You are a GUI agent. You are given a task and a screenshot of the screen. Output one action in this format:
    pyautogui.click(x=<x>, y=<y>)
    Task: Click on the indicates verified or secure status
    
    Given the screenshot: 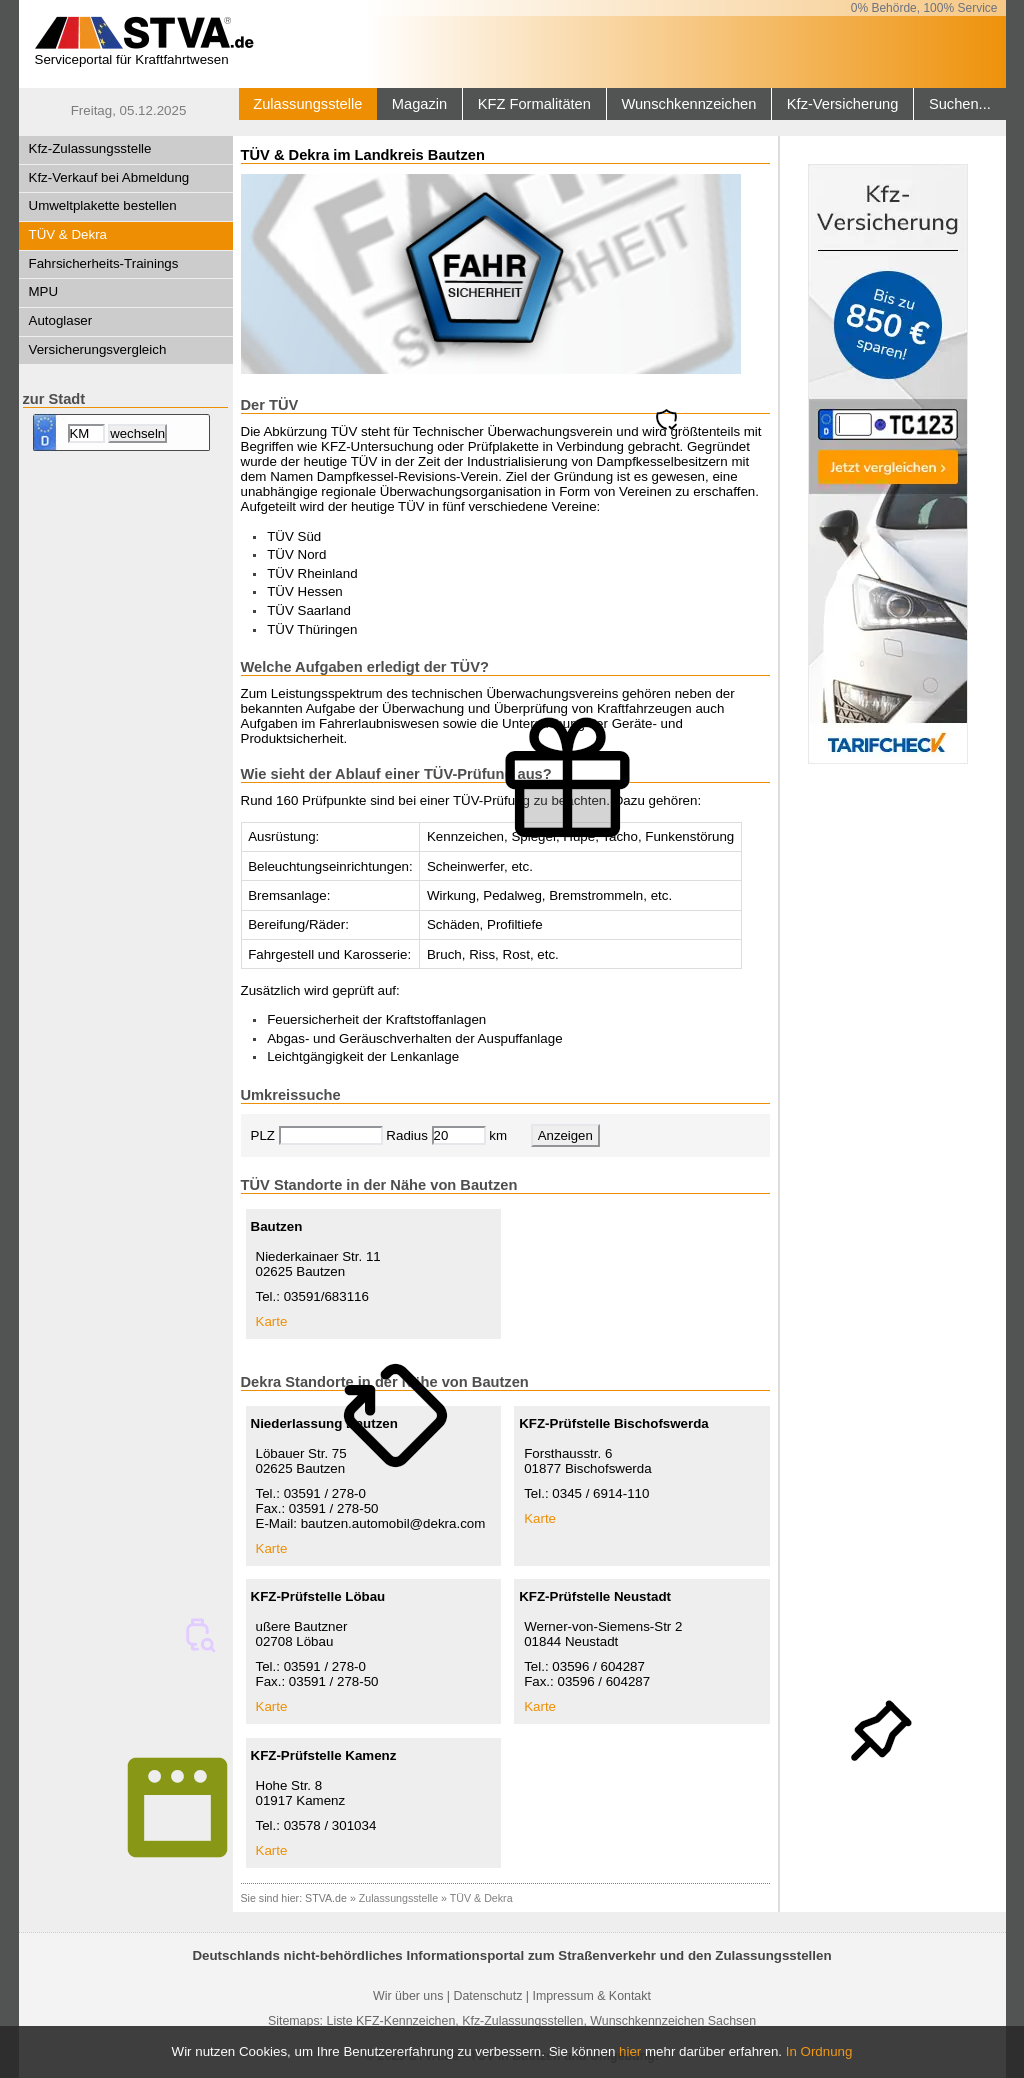 What is the action you would take?
    pyautogui.click(x=666, y=419)
    